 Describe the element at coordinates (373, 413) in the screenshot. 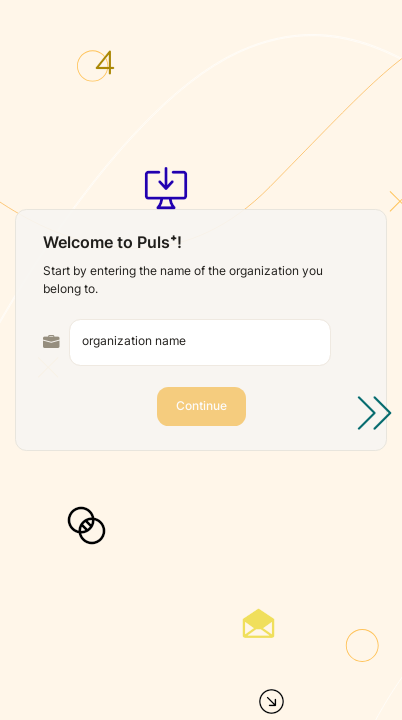

I see `skip forward or advance to next item` at that location.